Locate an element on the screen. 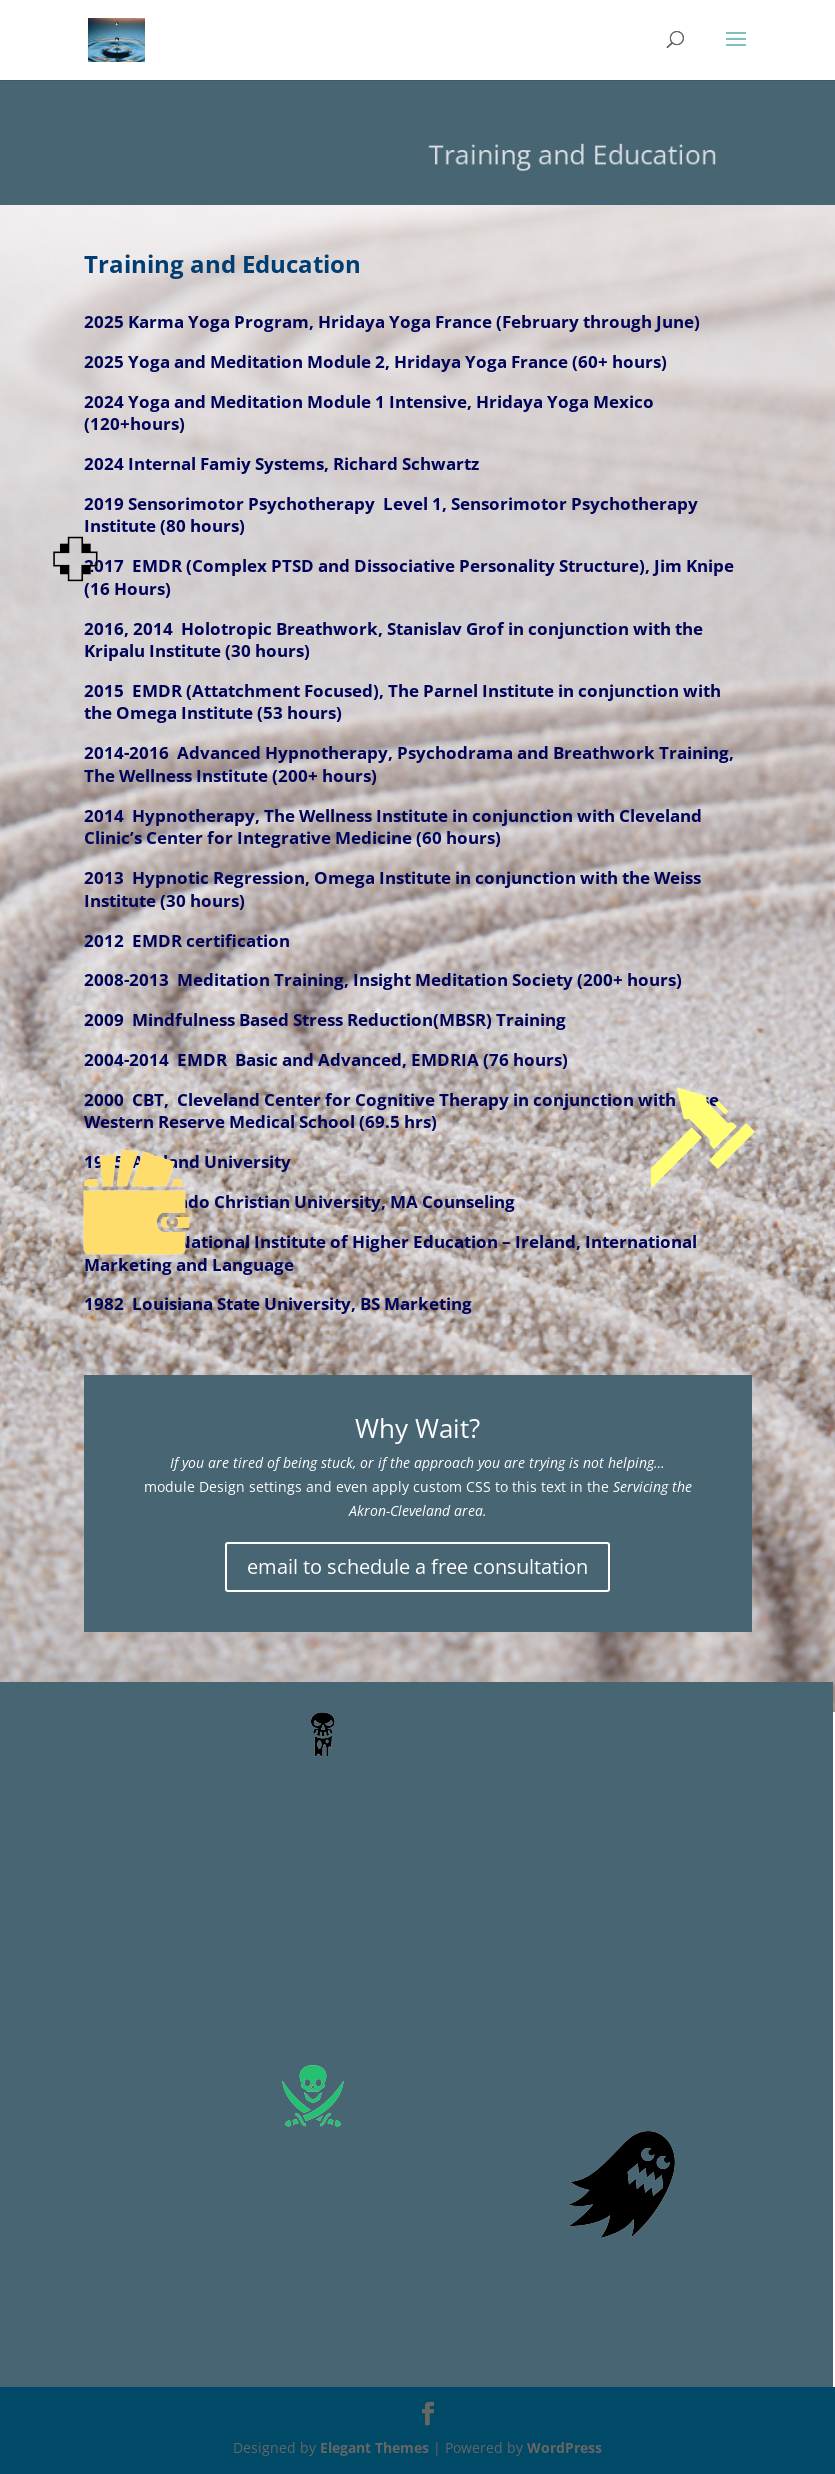 The height and width of the screenshot is (2474, 835). access building or crafting tools is located at coordinates (705, 1140).